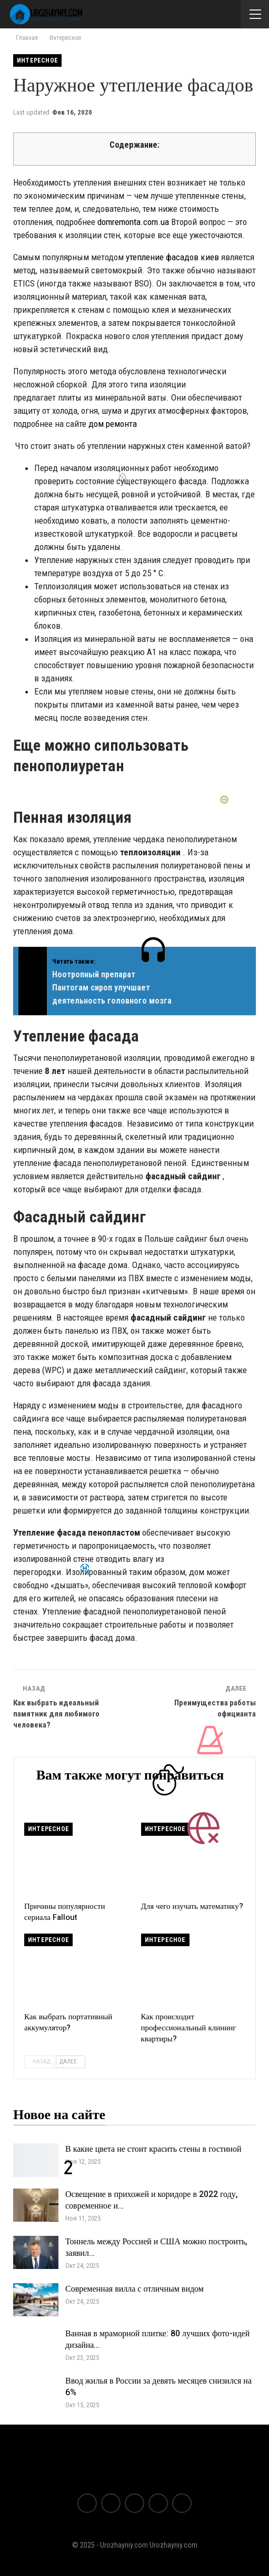 This screenshot has height=2576, width=269. I want to click on indicates a destructive or dangerous action, so click(166, 1779).